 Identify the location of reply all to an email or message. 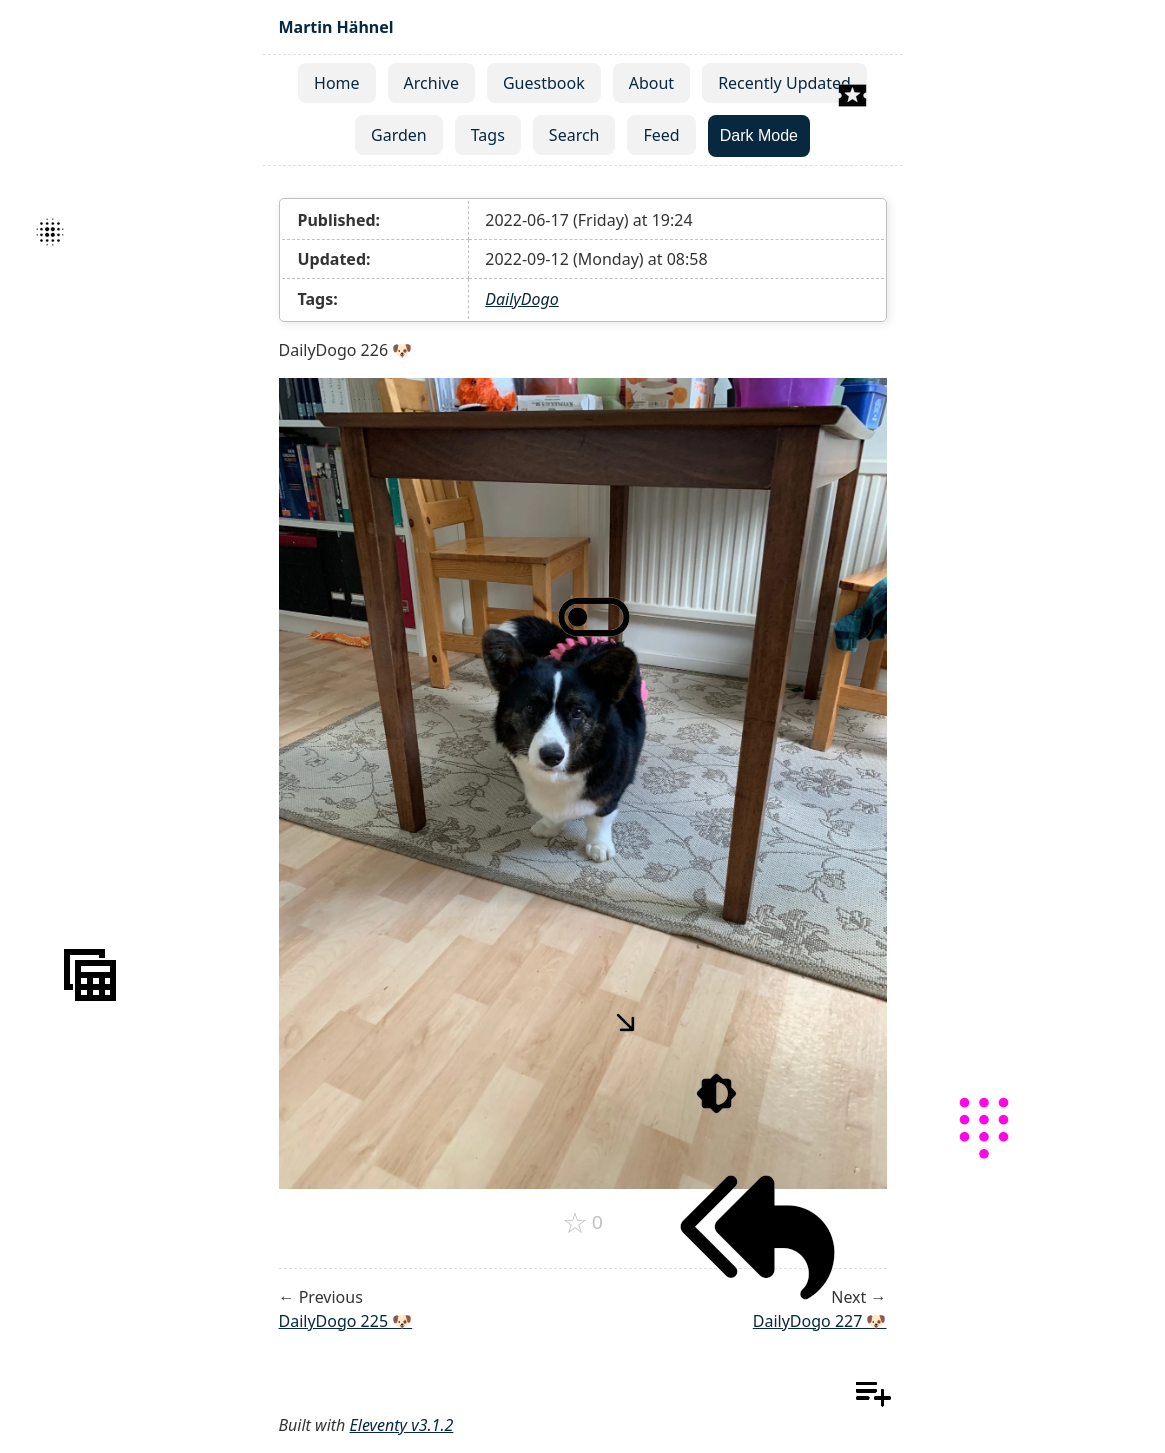
(757, 1239).